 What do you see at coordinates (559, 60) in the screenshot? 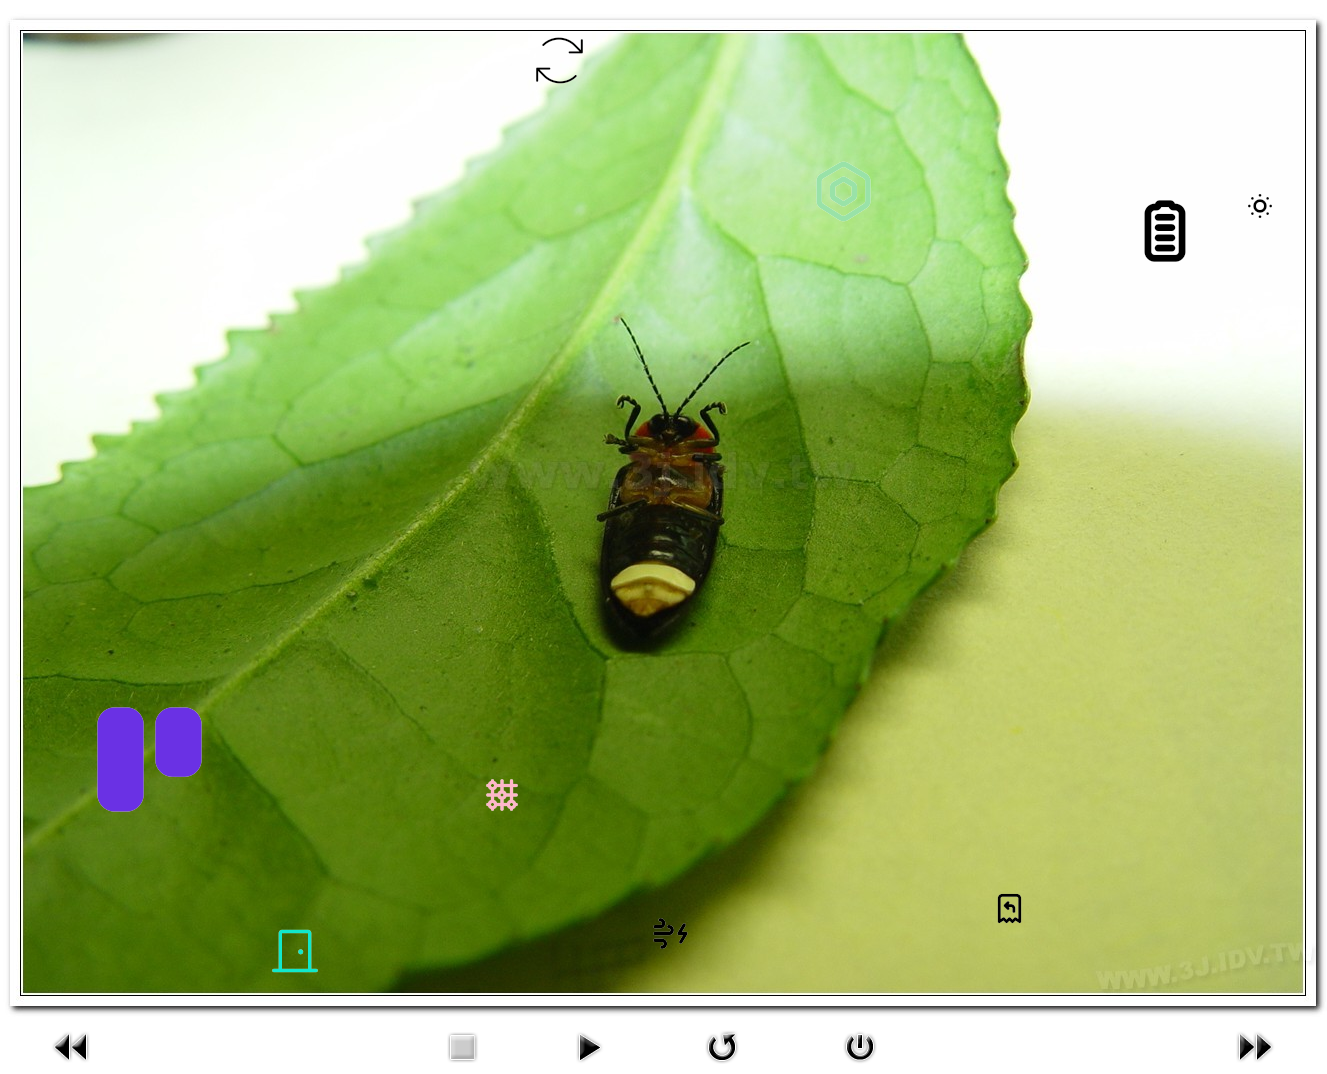
I see `refresh or reload content` at bounding box center [559, 60].